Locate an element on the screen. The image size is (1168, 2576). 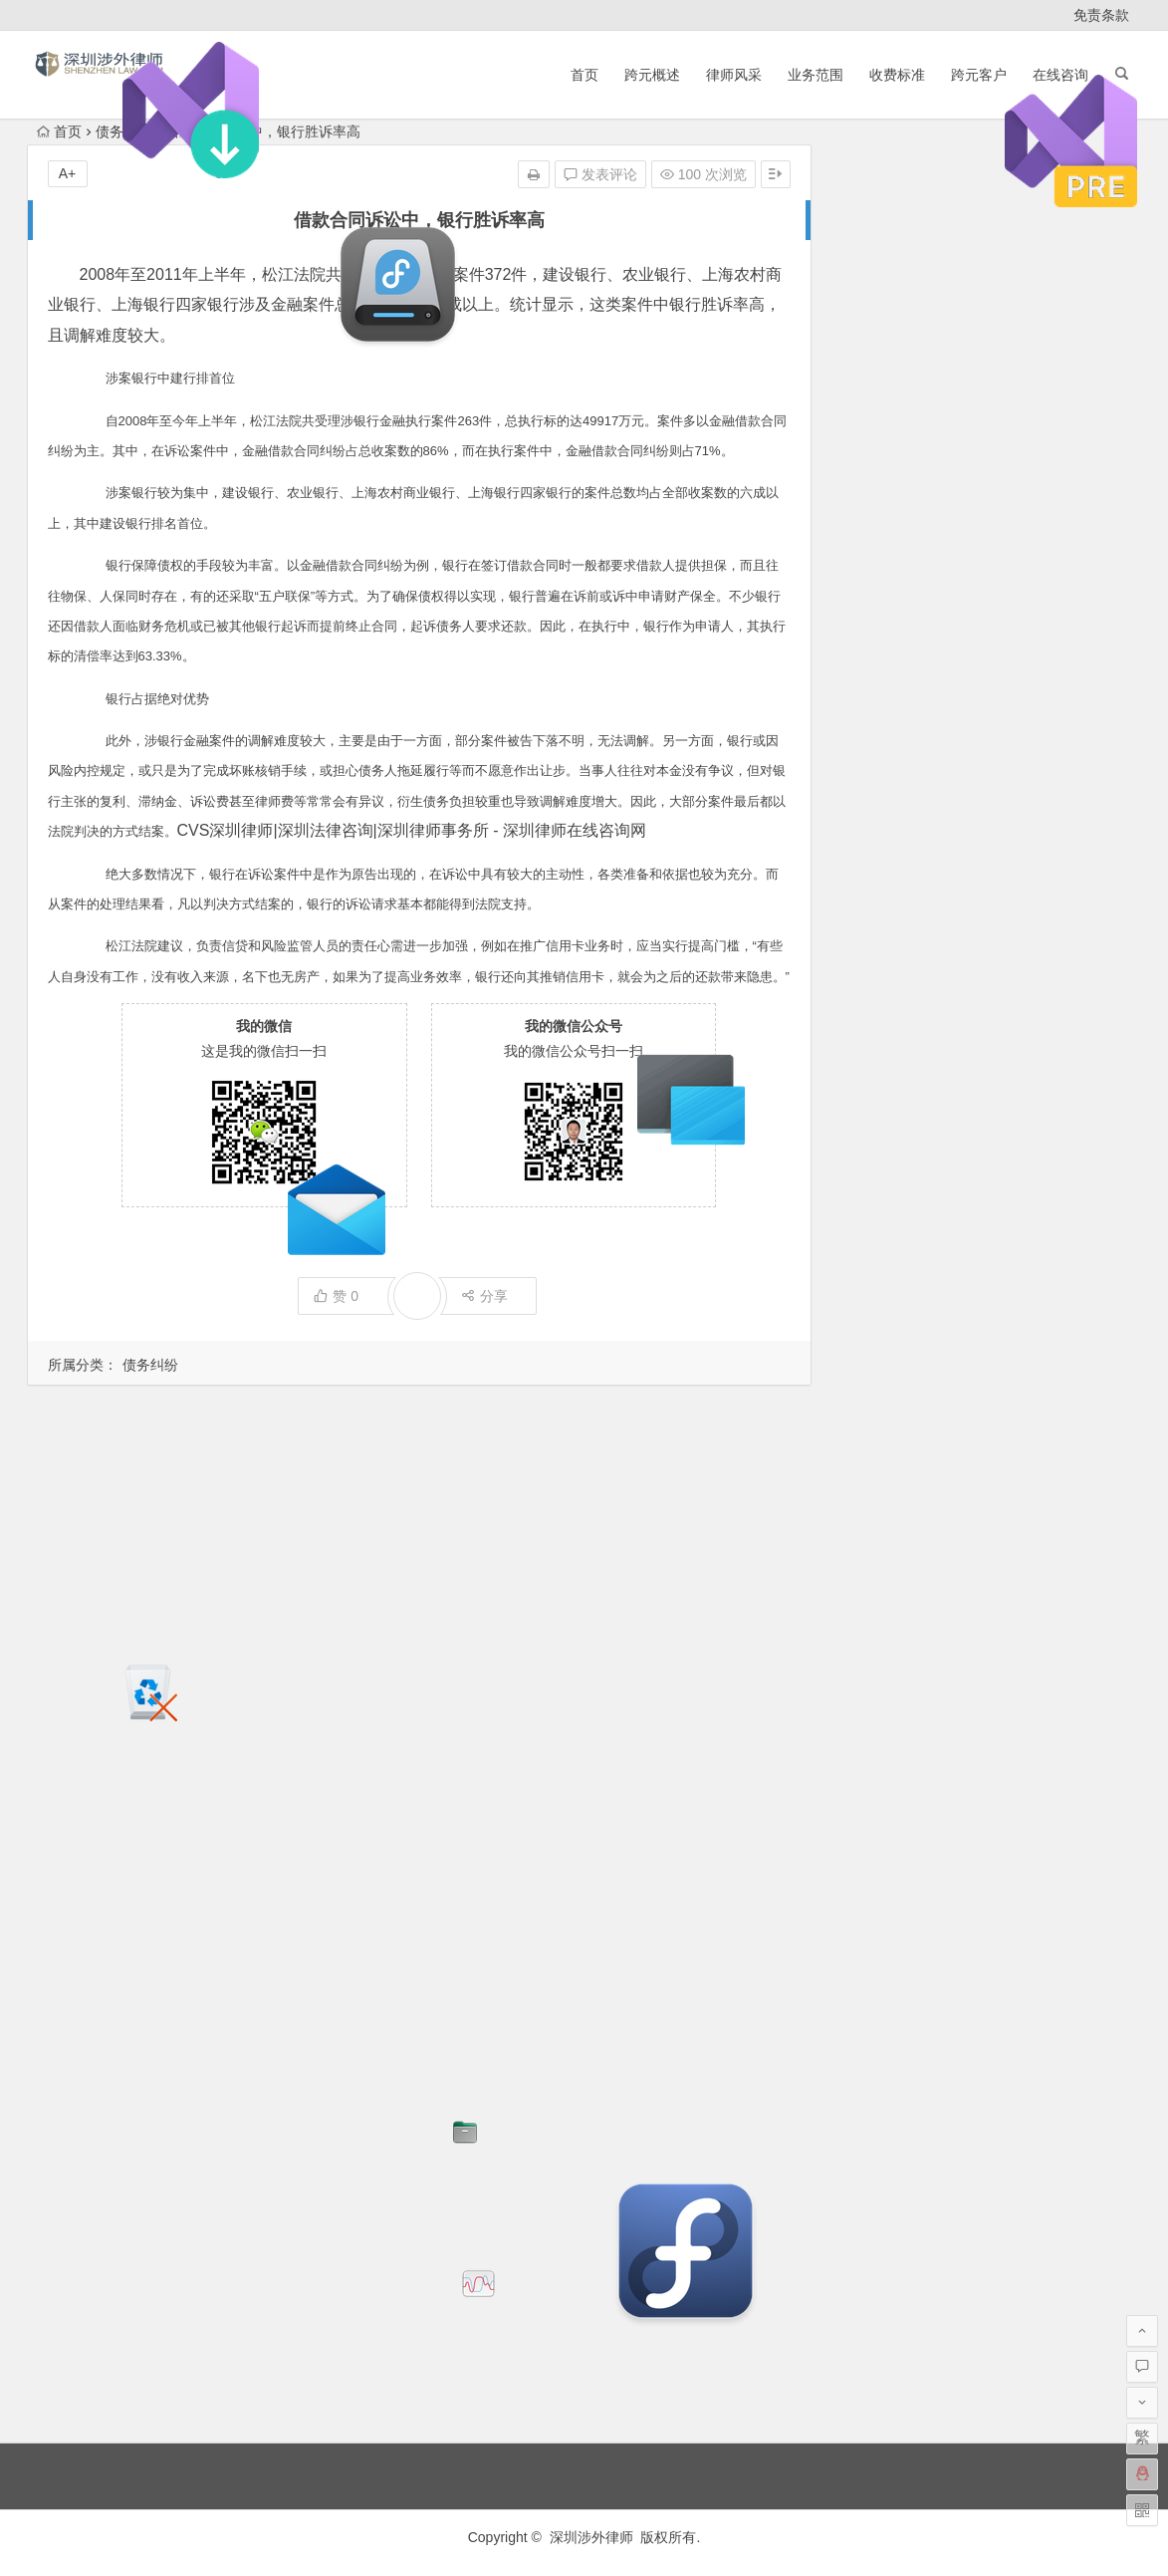
empty recycle bin with no items to restore is located at coordinates (147, 1691).